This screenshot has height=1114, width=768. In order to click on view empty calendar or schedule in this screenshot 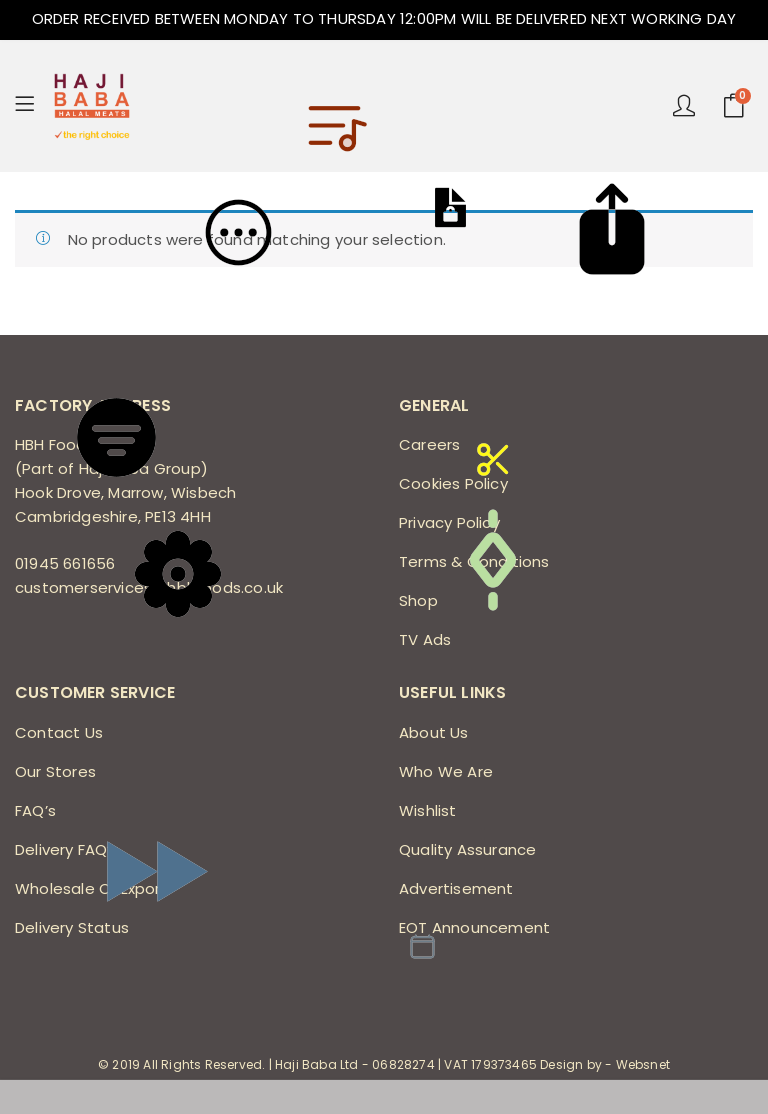, I will do `click(422, 946)`.